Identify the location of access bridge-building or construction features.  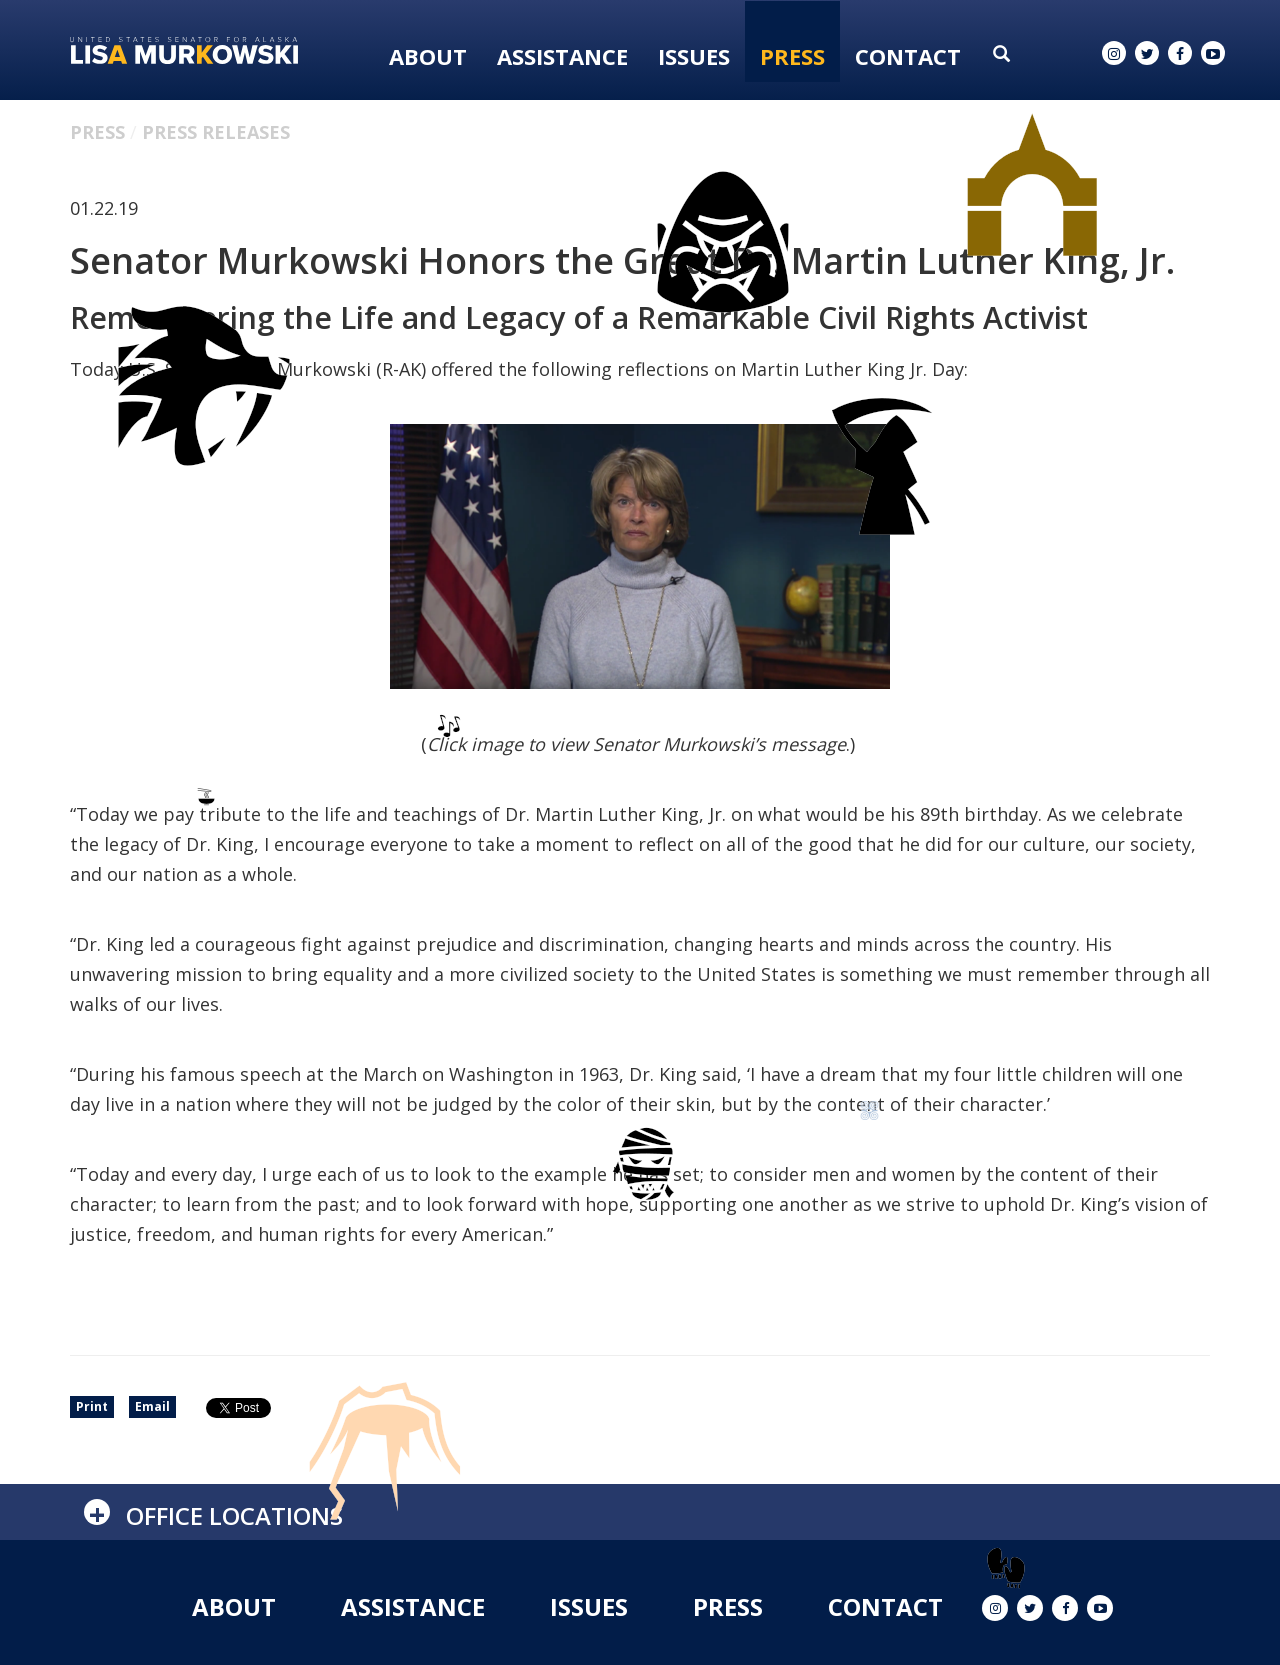
(1032, 184).